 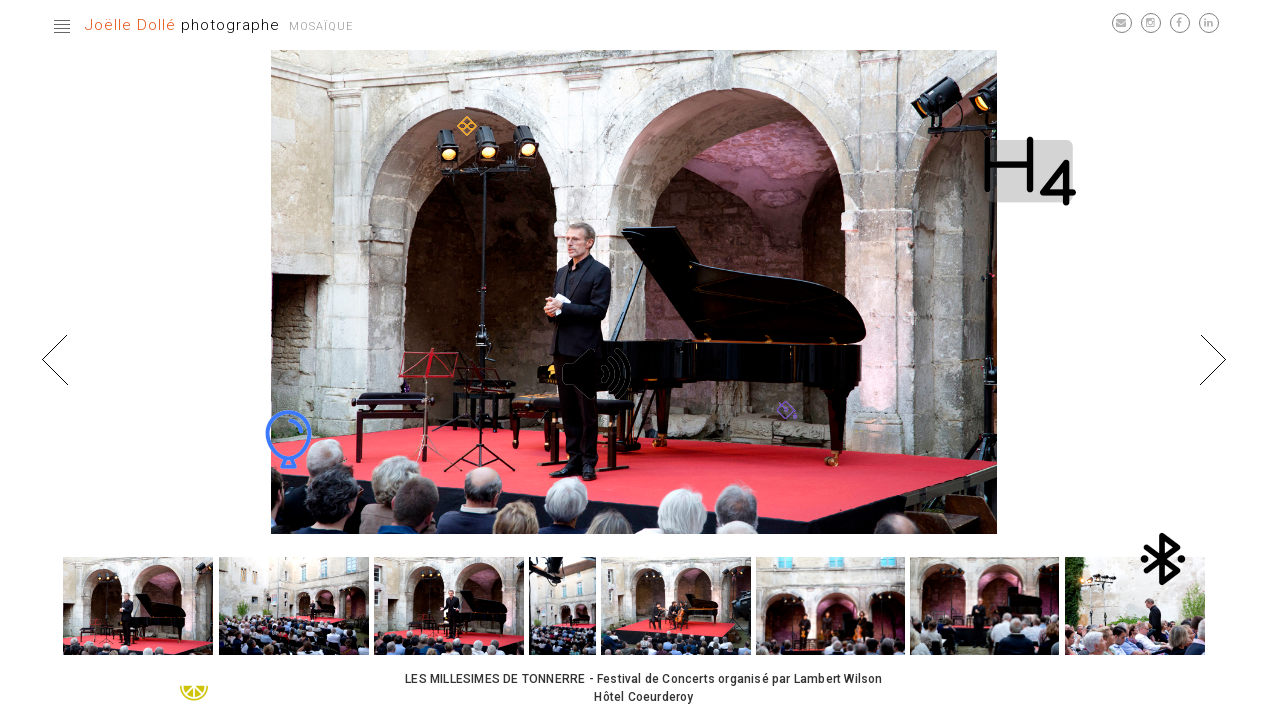 What do you see at coordinates (194, 691) in the screenshot?
I see `indicates citrus or fruit-related content` at bounding box center [194, 691].